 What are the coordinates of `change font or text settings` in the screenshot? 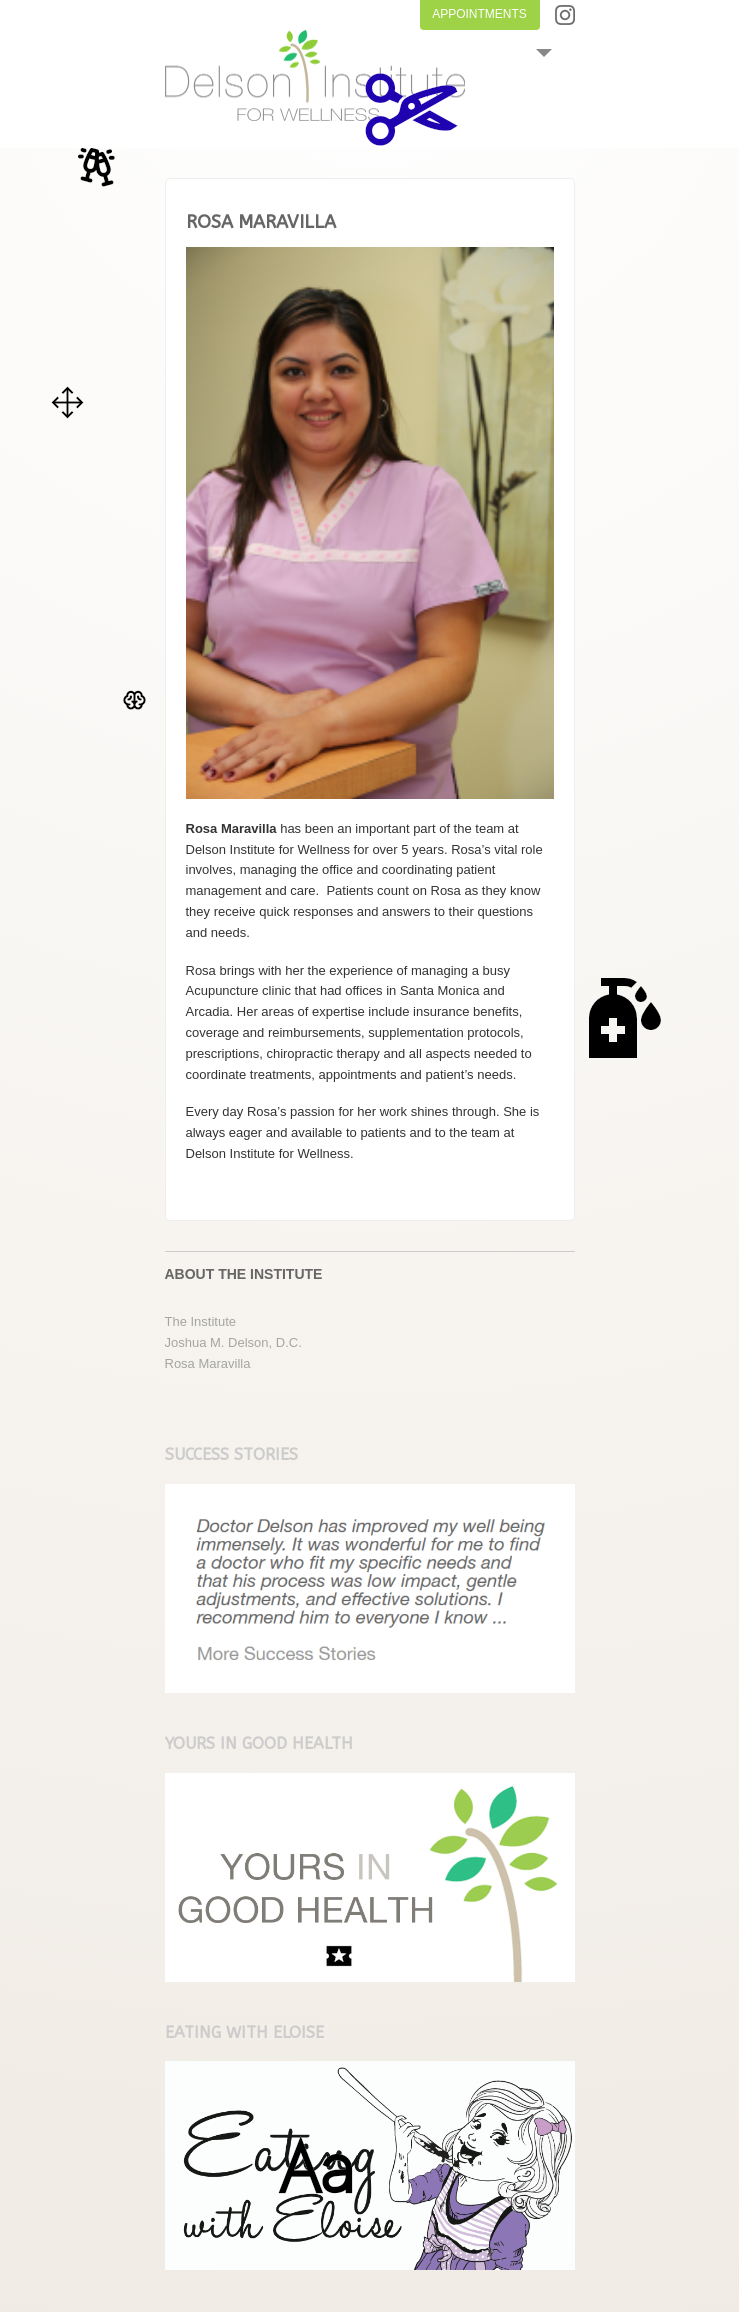 It's located at (315, 2166).